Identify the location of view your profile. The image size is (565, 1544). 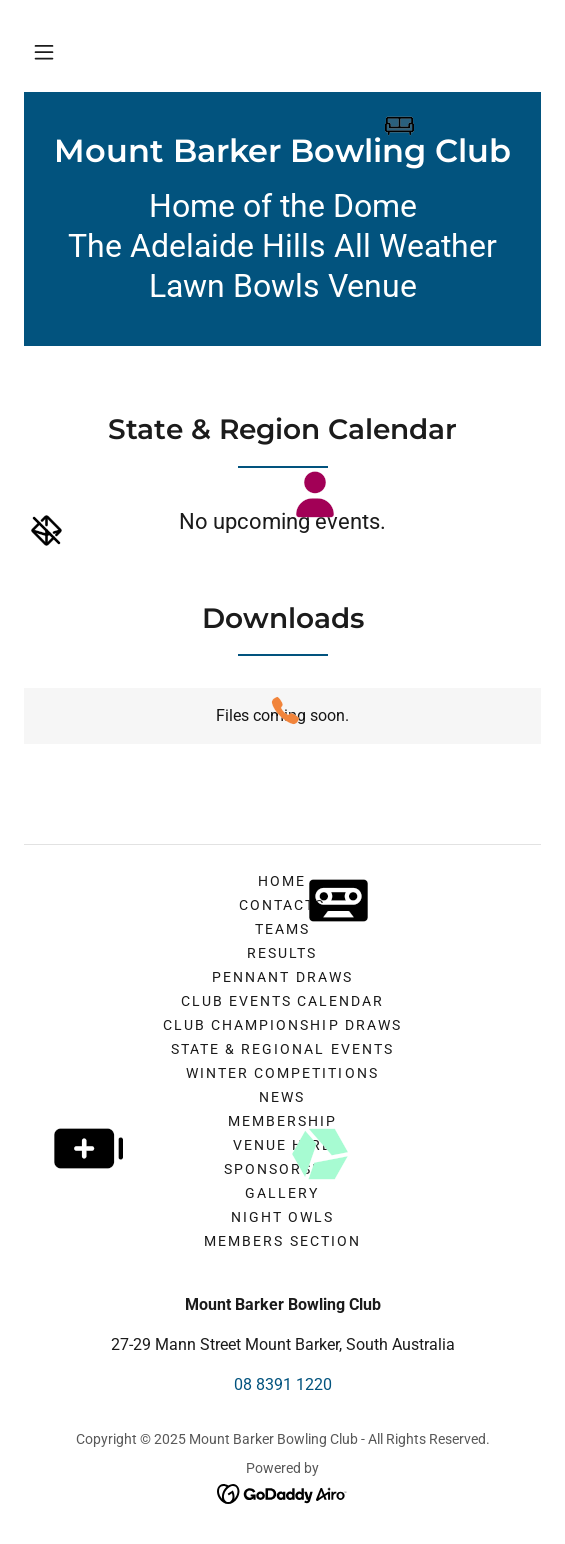
(315, 494).